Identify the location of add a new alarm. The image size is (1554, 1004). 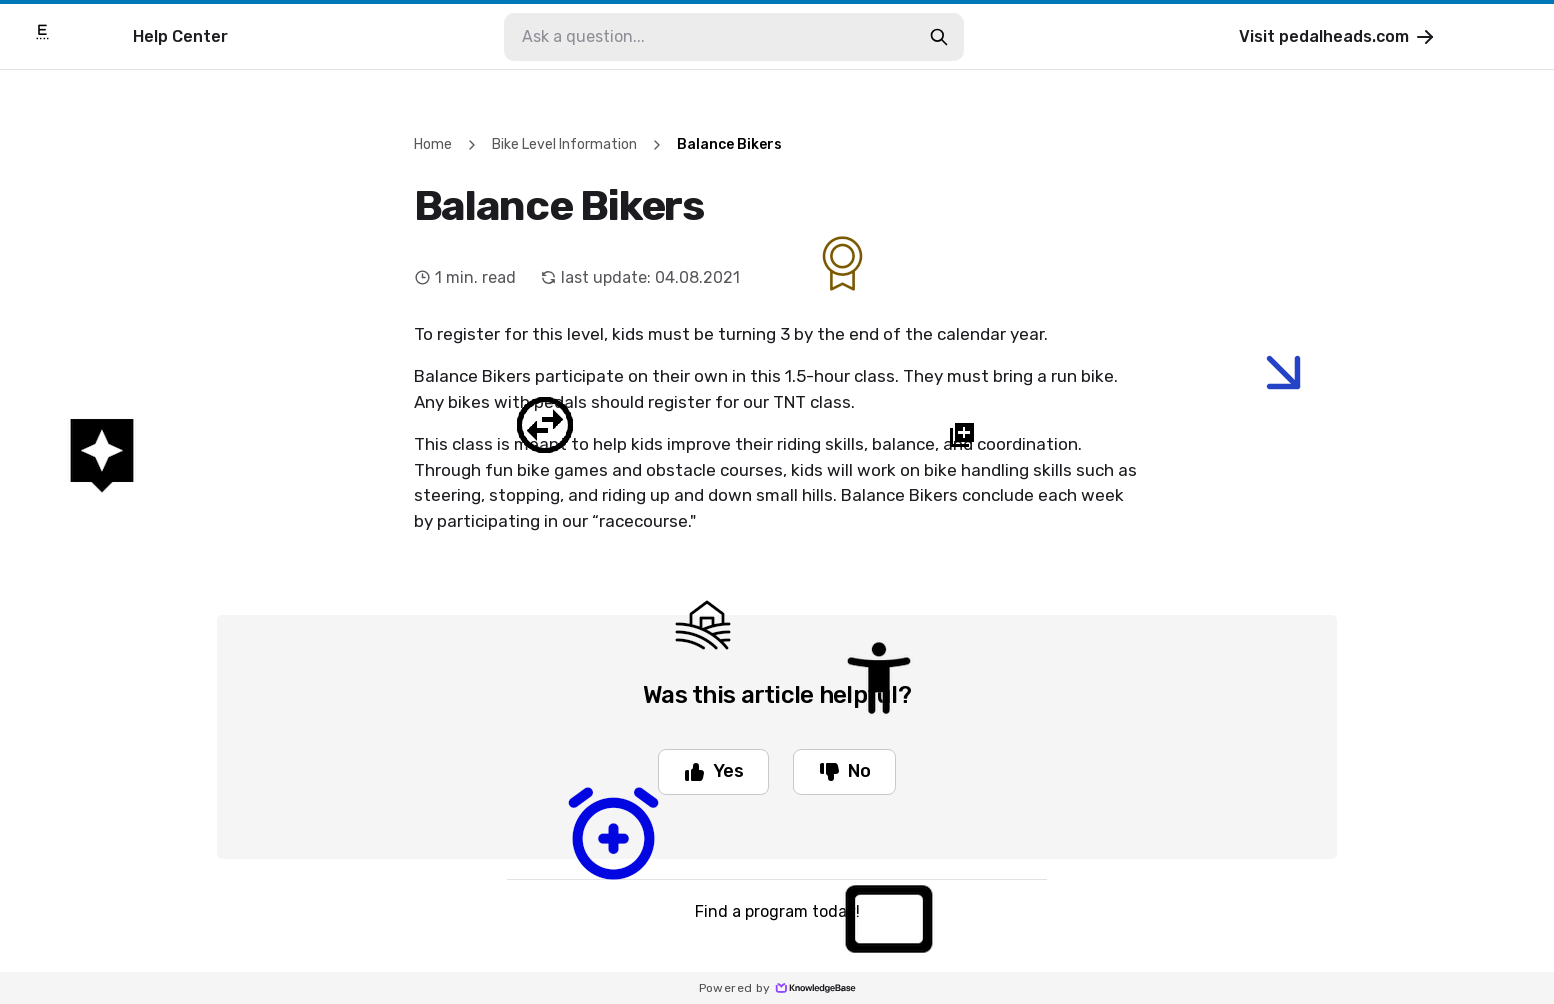
(613, 833).